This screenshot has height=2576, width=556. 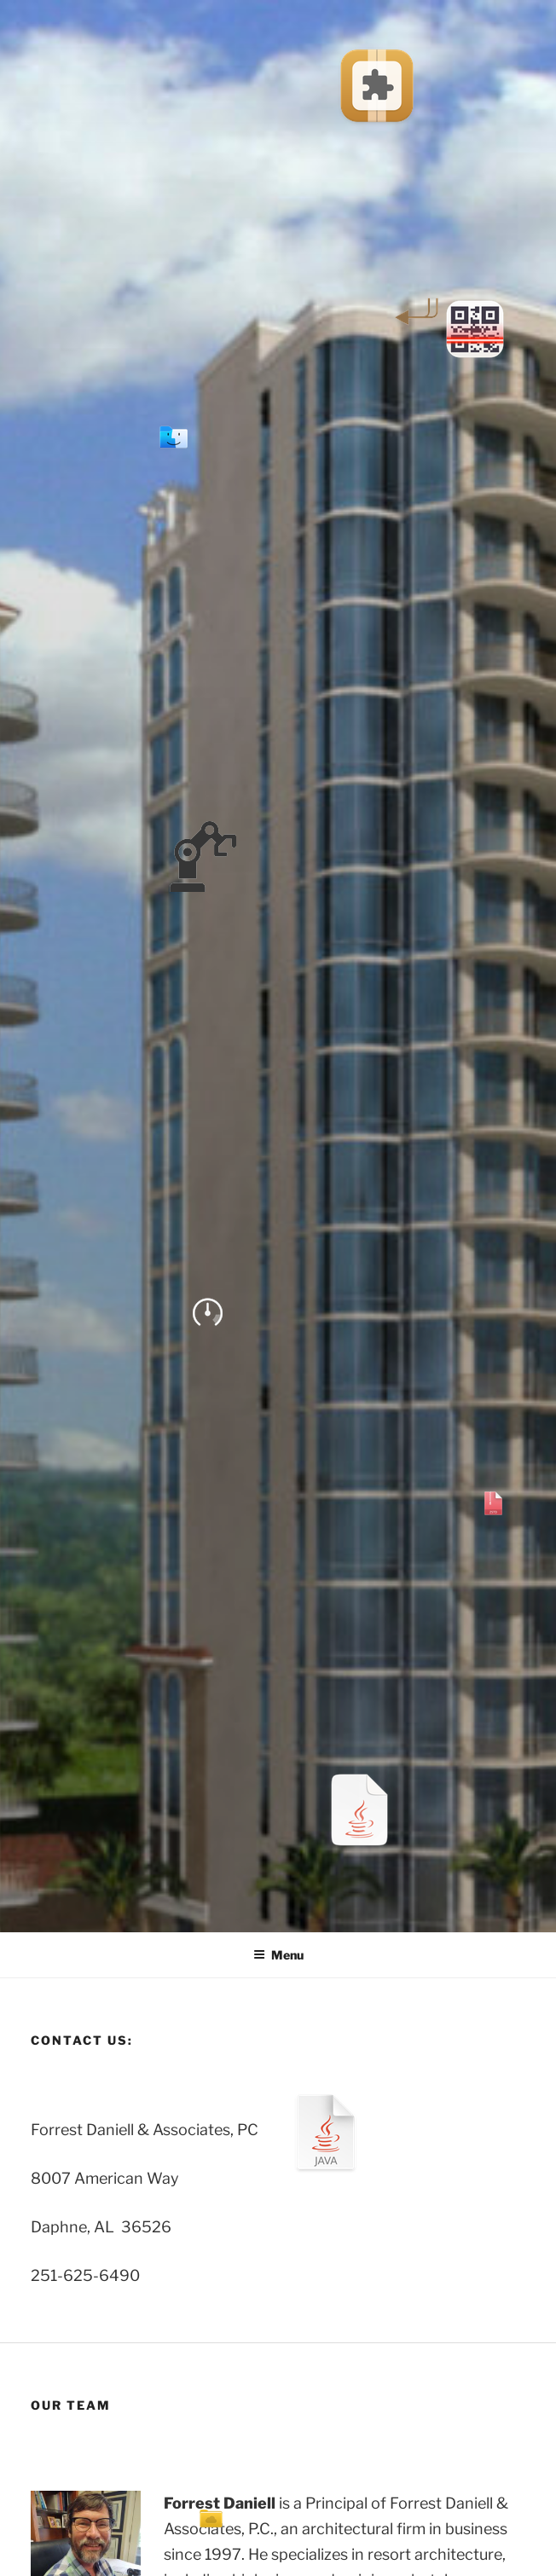 What do you see at coordinates (475, 329) in the screenshot?
I see `open QR code scanner app` at bounding box center [475, 329].